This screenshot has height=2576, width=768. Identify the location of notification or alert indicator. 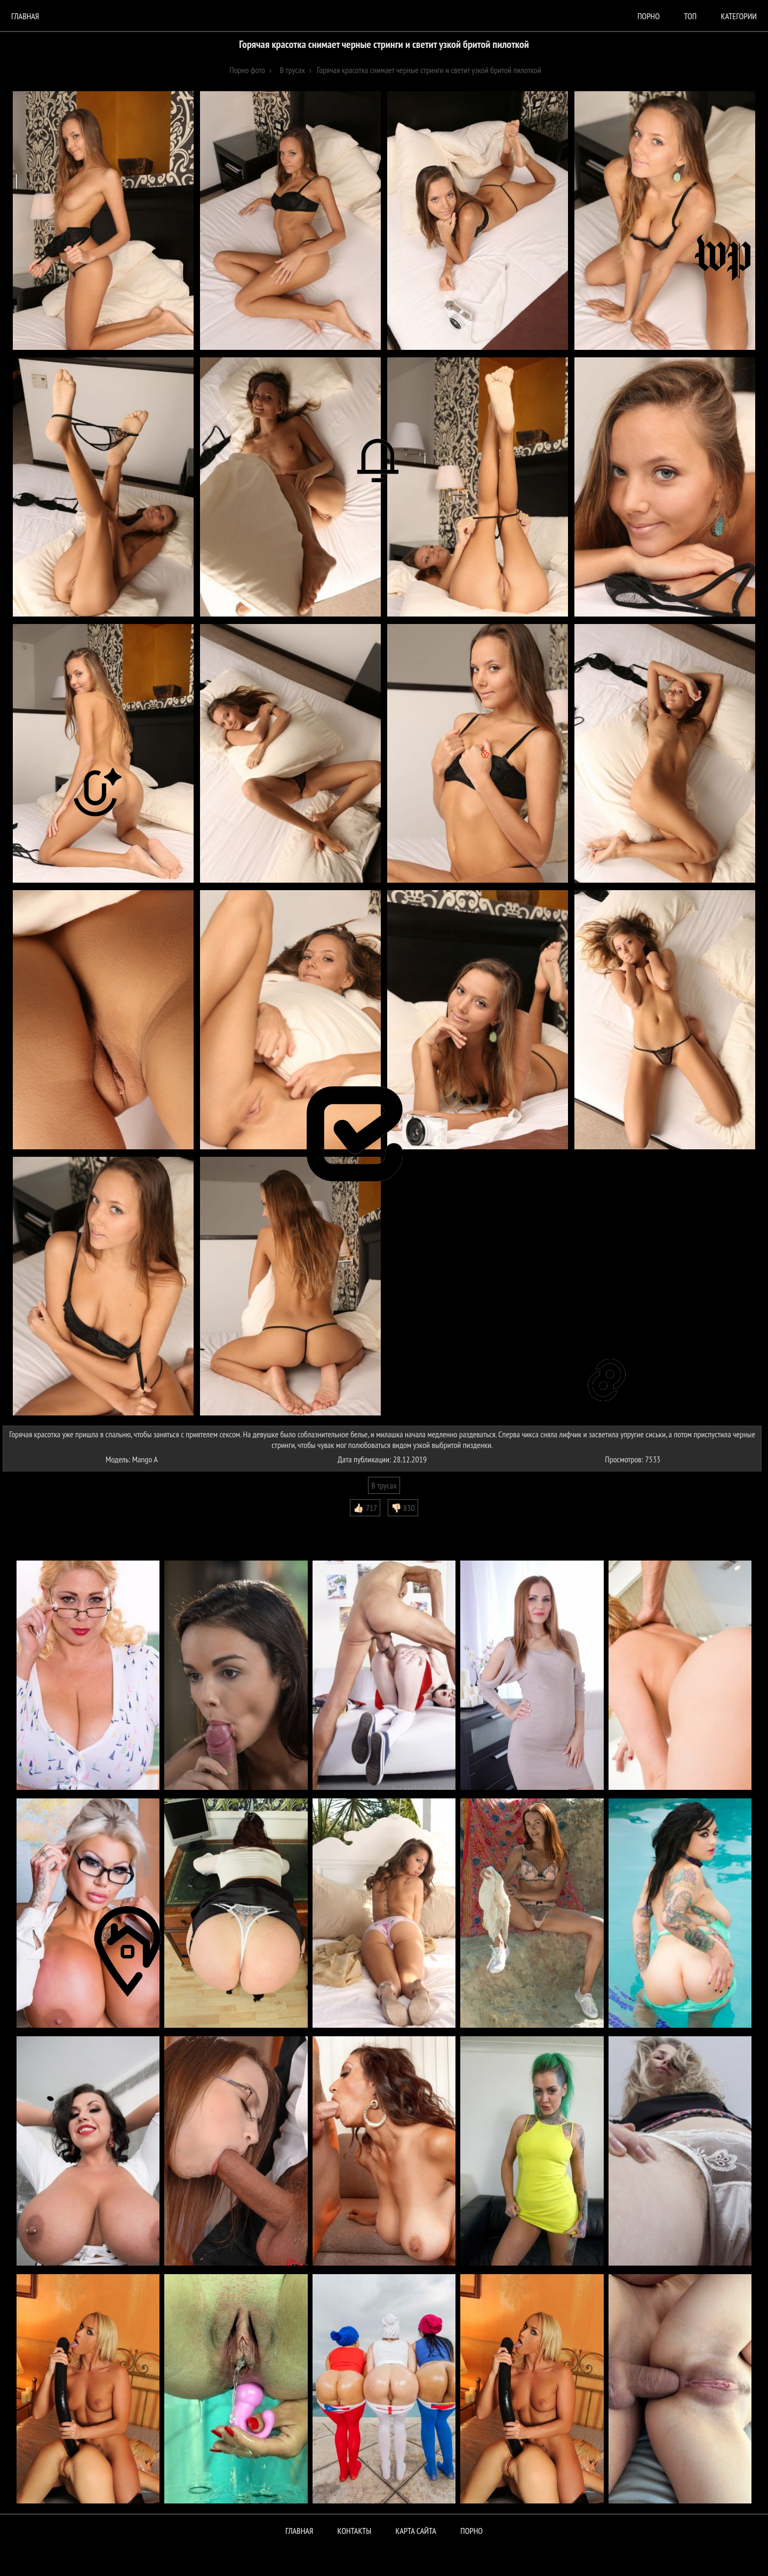
(378, 459).